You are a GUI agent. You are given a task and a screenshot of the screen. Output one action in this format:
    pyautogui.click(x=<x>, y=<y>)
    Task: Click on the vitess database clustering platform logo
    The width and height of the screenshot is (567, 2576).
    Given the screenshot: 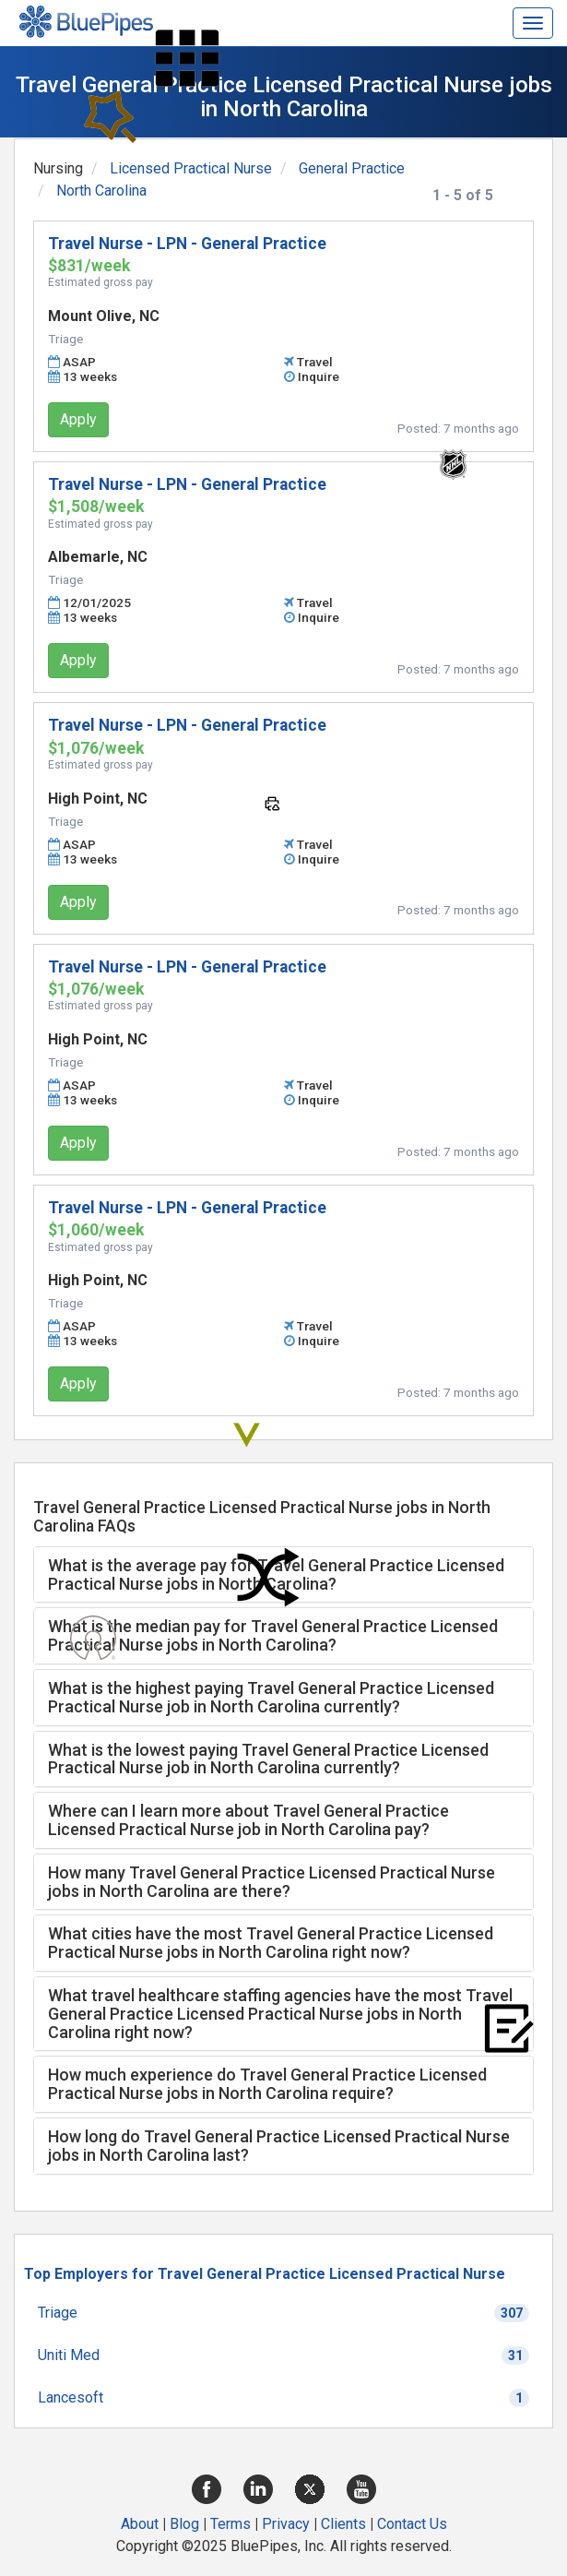 What is the action you would take?
    pyautogui.click(x=246, y=1435)
    